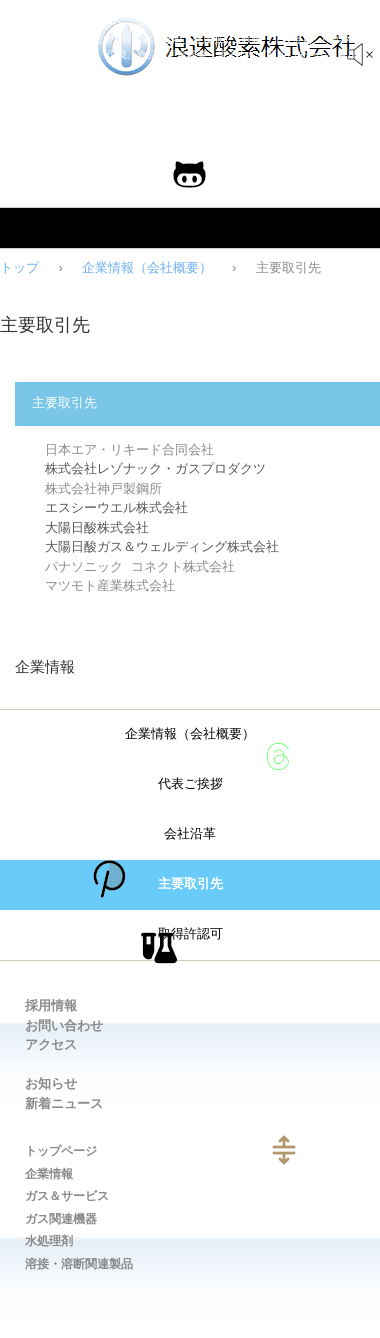  I want to click on mute audio or sound, so click(359, 54).